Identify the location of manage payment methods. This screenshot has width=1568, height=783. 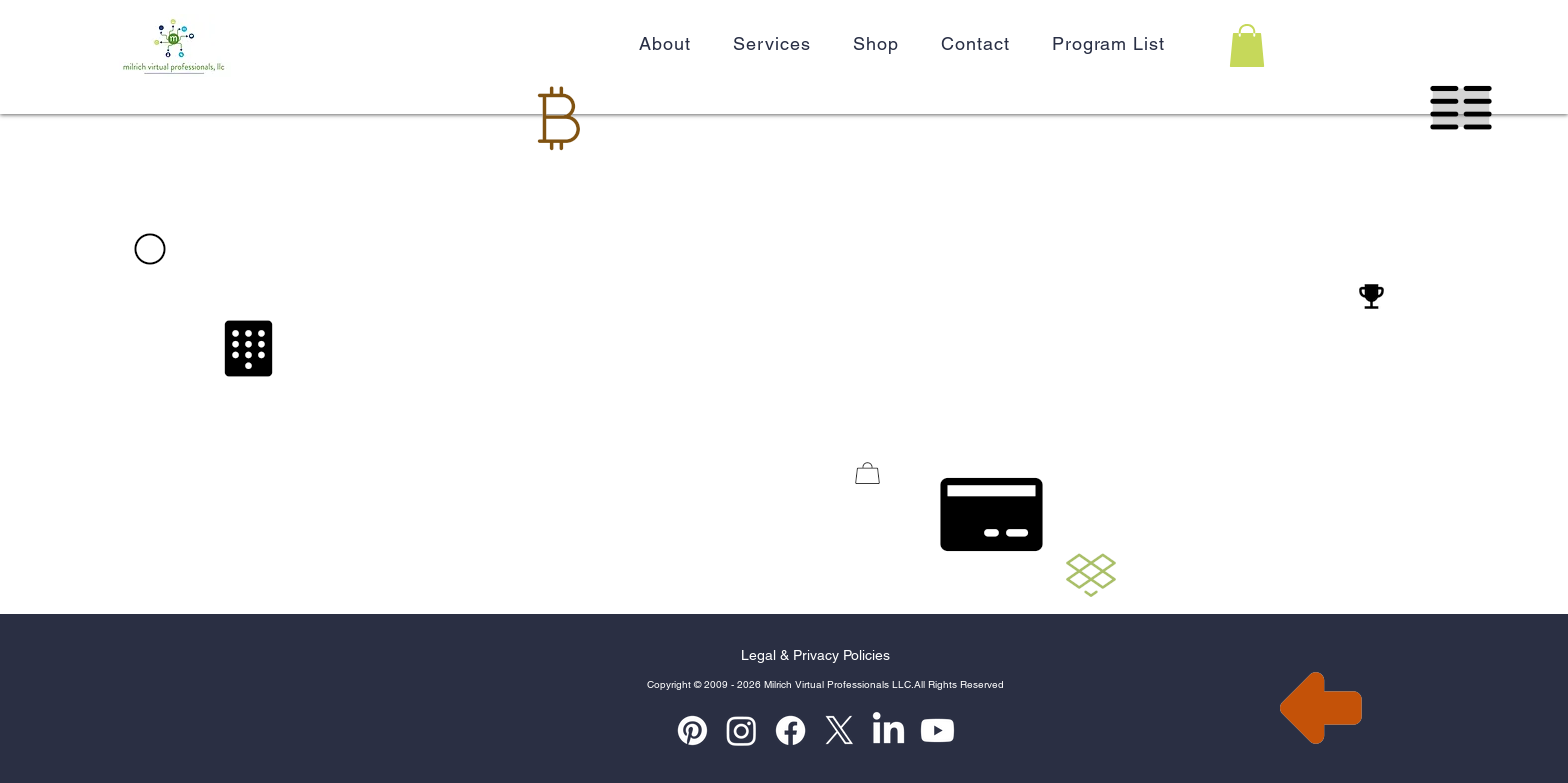
(991, 514).